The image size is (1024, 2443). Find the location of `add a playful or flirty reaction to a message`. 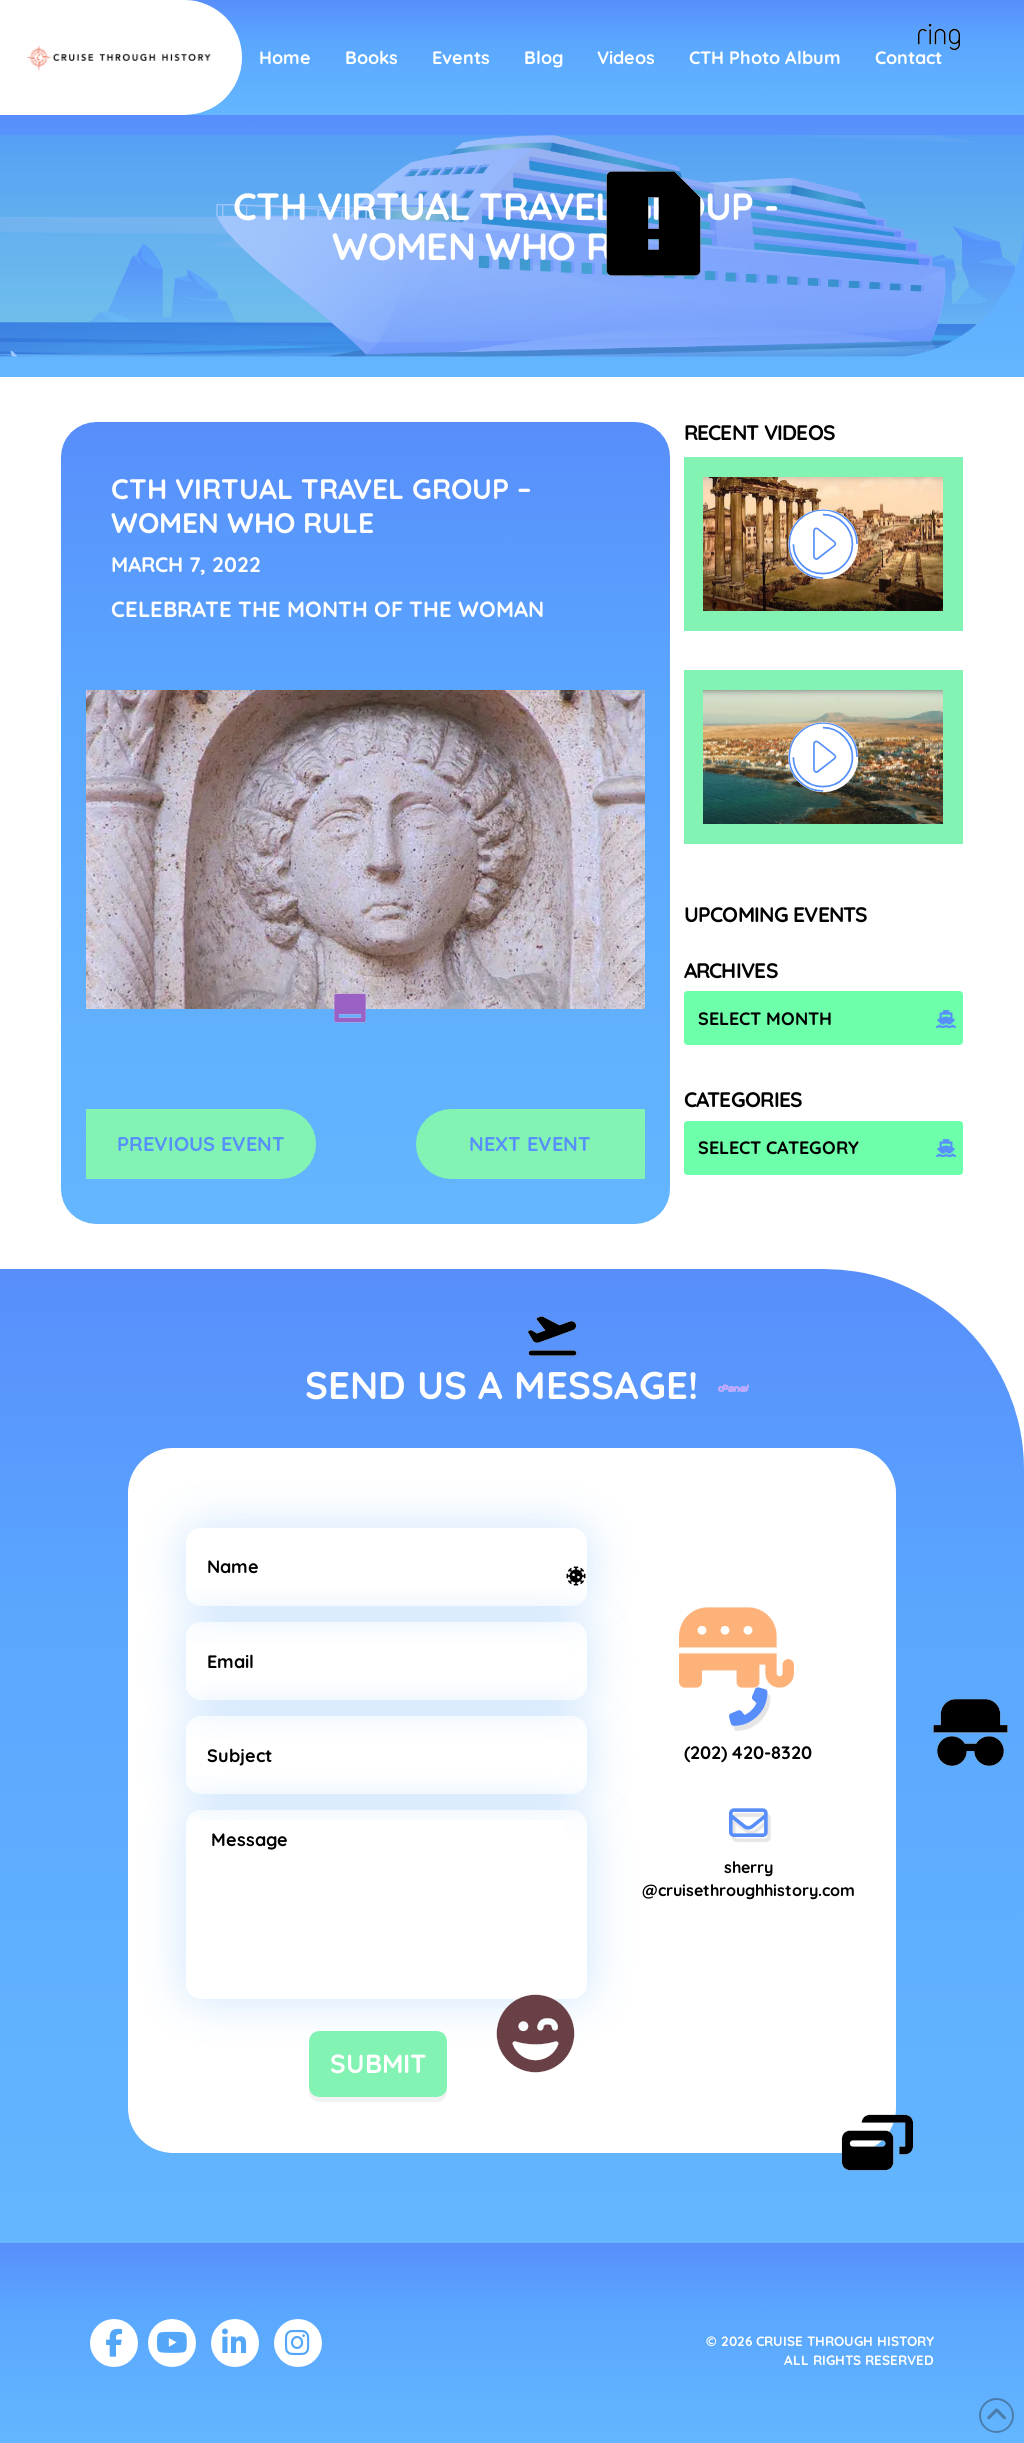

add a playful or flirty reaction to a message is located at coordinates (535, 2033).